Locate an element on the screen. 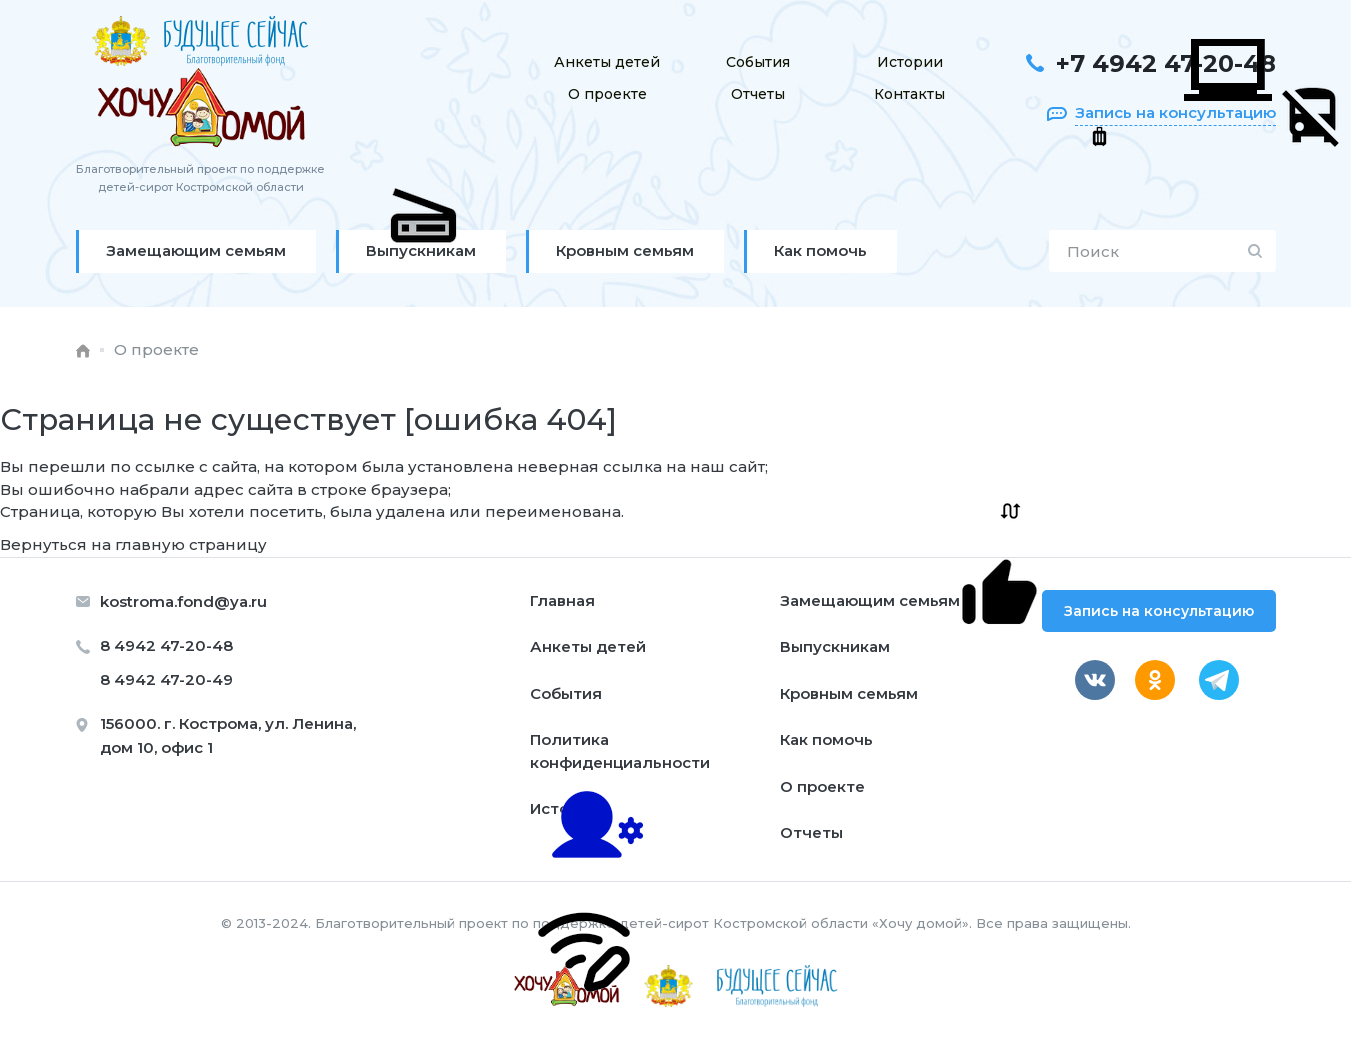  scan a document or image is located at coordinates (423, 213).